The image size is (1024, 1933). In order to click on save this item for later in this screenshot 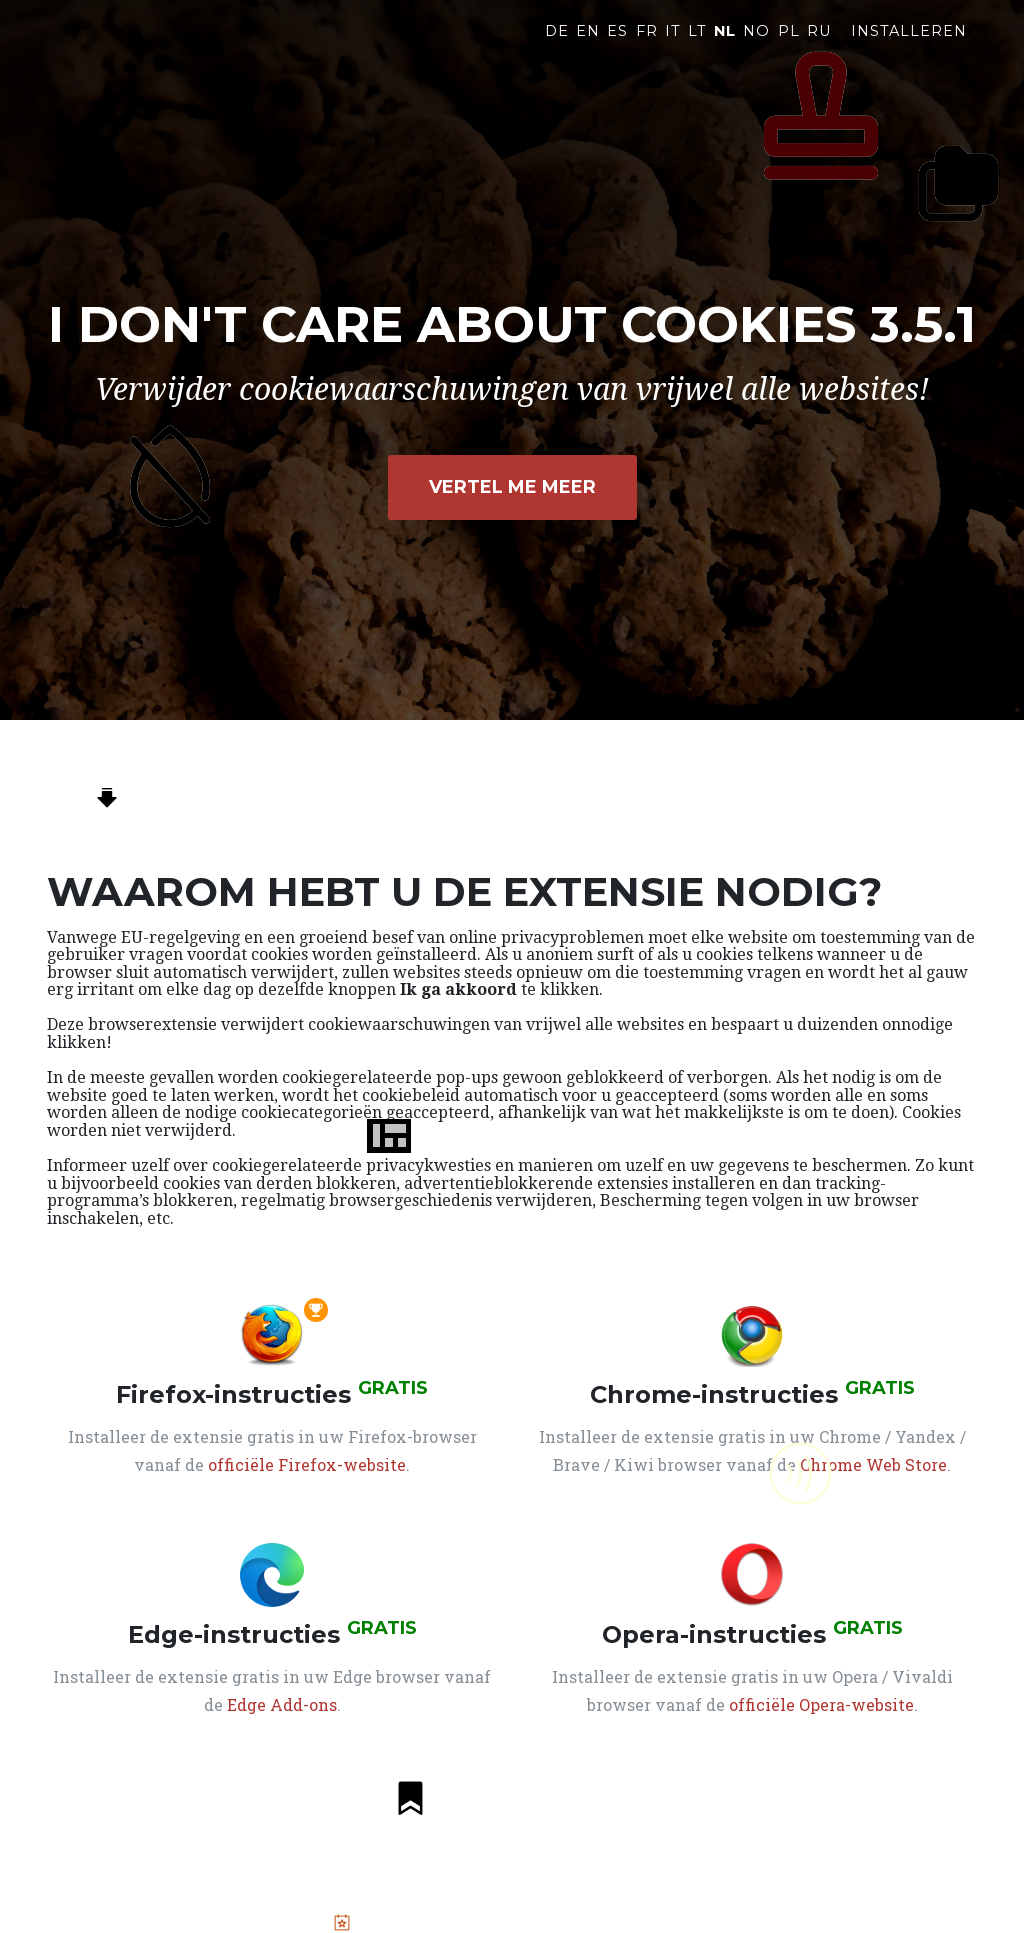, I will do `click(410, 1797)`.